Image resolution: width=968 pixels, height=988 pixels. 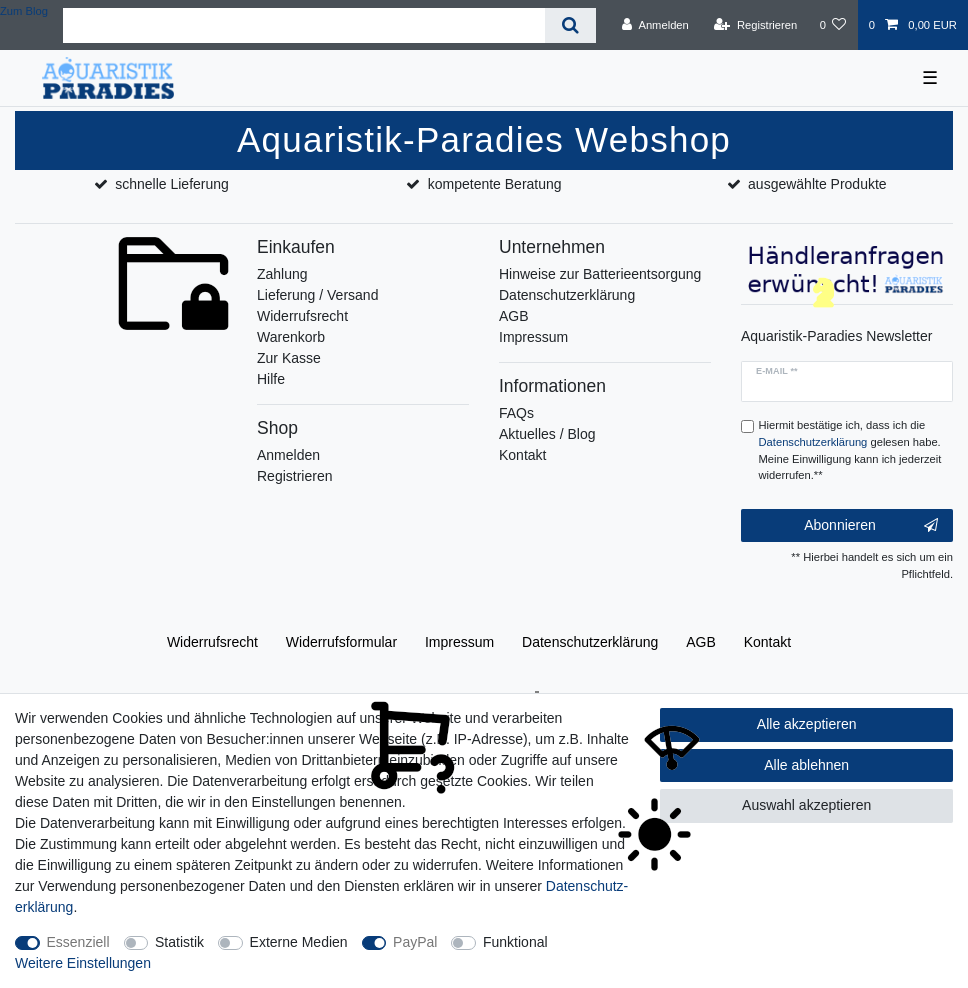 I want to click on play chess or access chess game, so click(x=823, y=293).